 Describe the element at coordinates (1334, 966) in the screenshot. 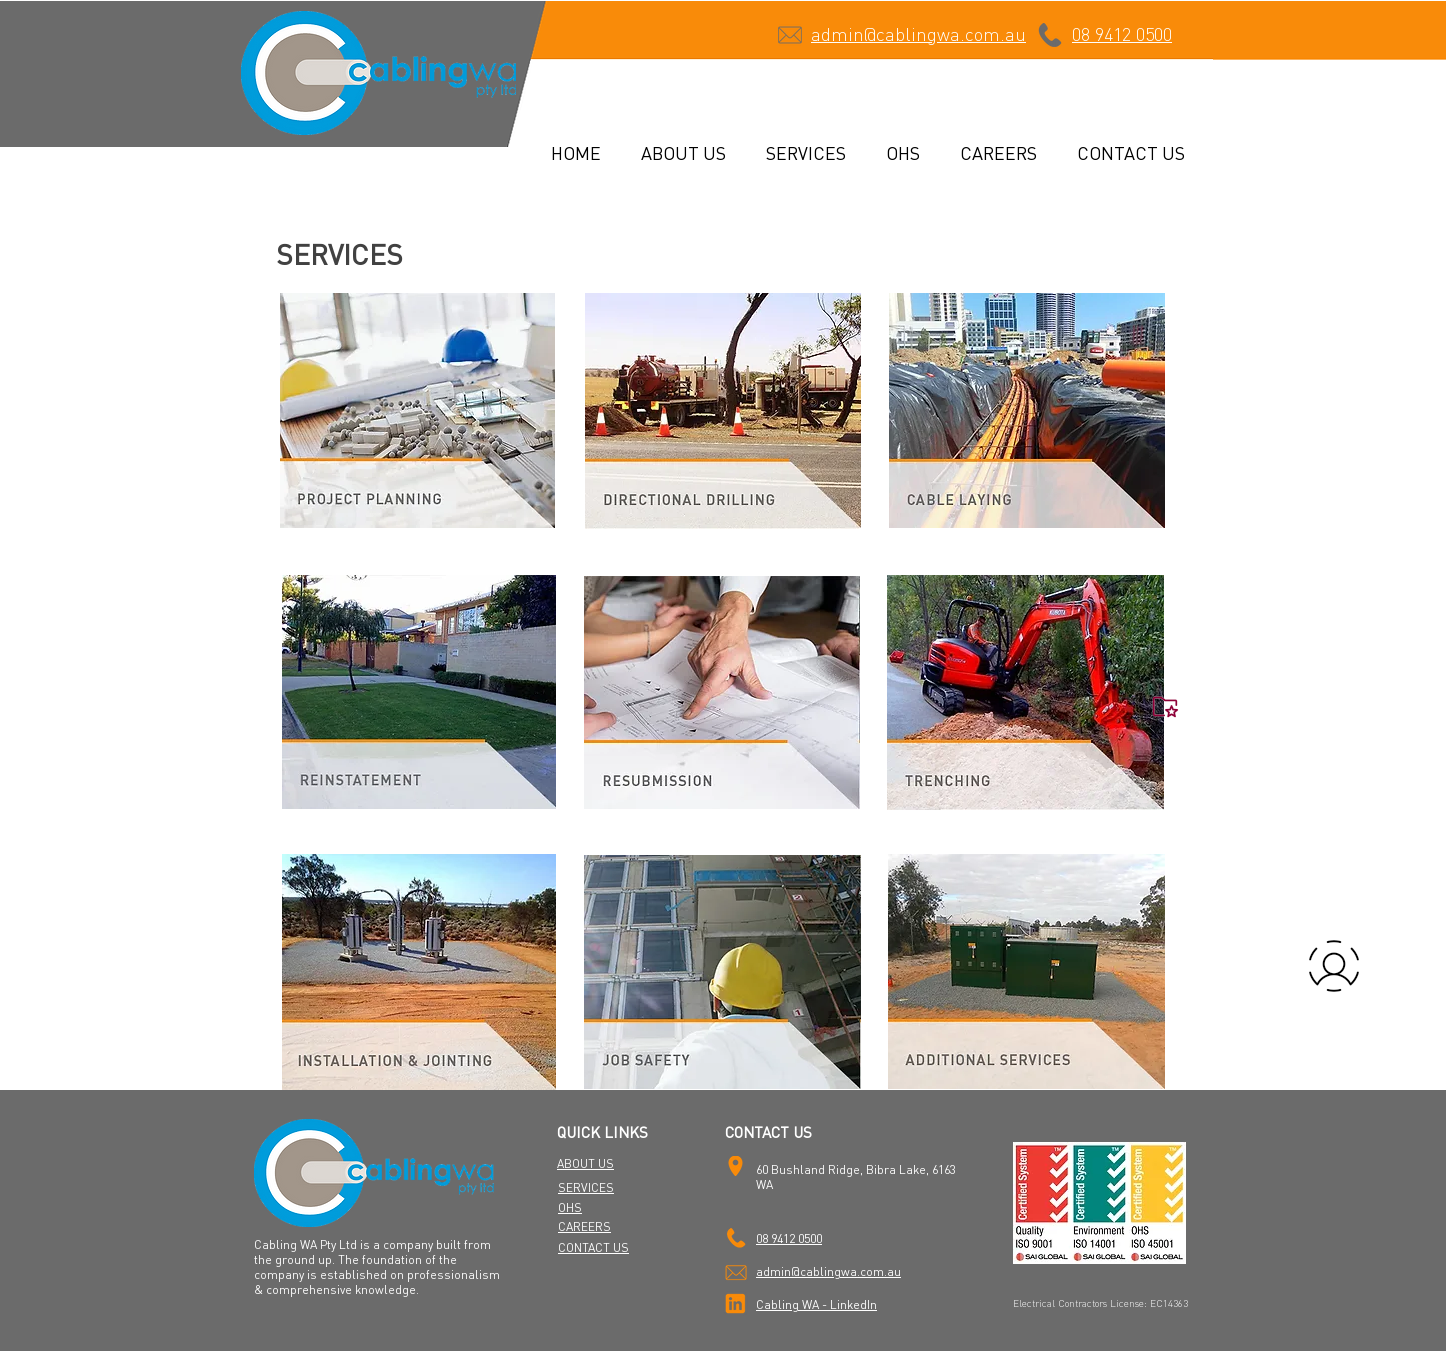

I see `user profile pending or incomplete` at that location.